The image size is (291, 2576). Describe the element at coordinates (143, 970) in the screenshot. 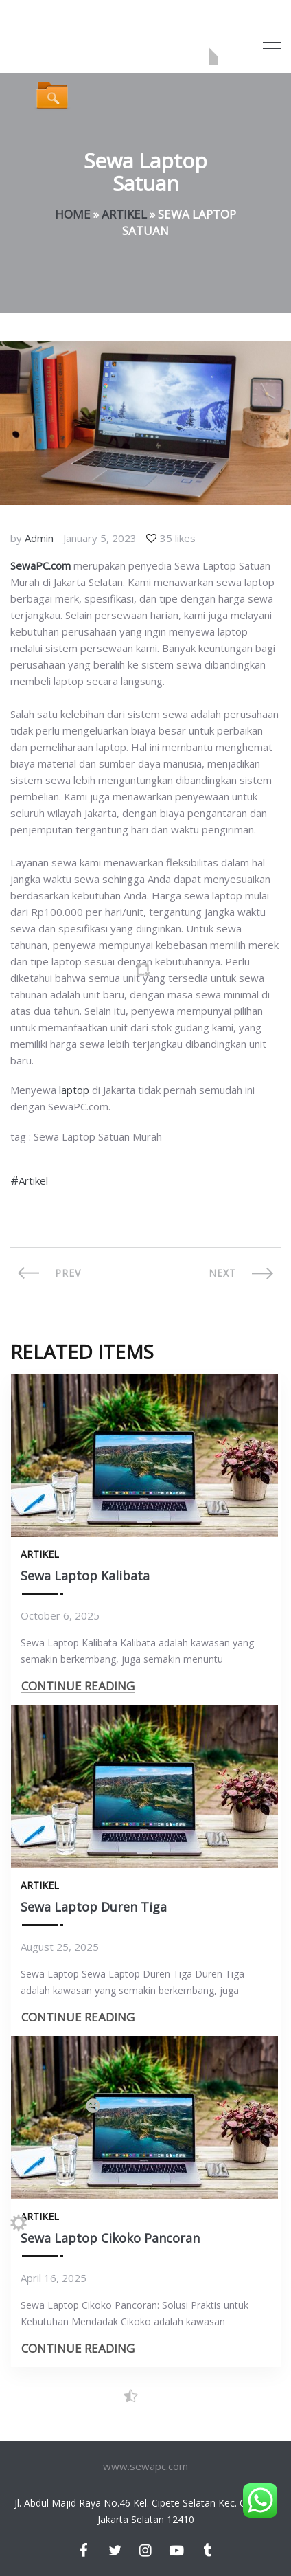

I see `indicates wired network connection is disconnected` at that location.